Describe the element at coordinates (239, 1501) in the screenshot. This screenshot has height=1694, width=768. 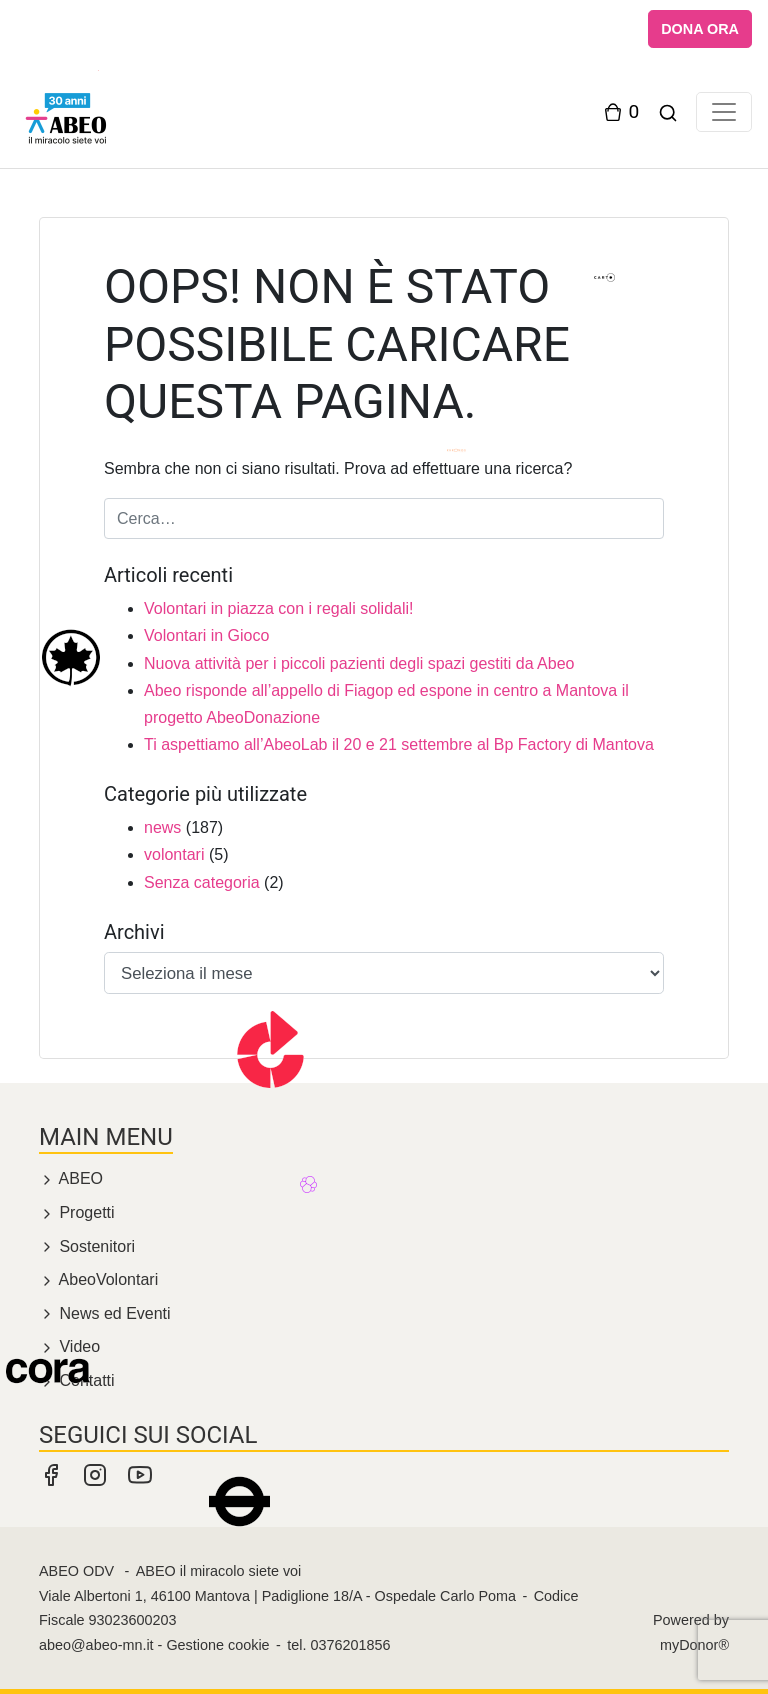
I see `transport for london official logo` at that location.